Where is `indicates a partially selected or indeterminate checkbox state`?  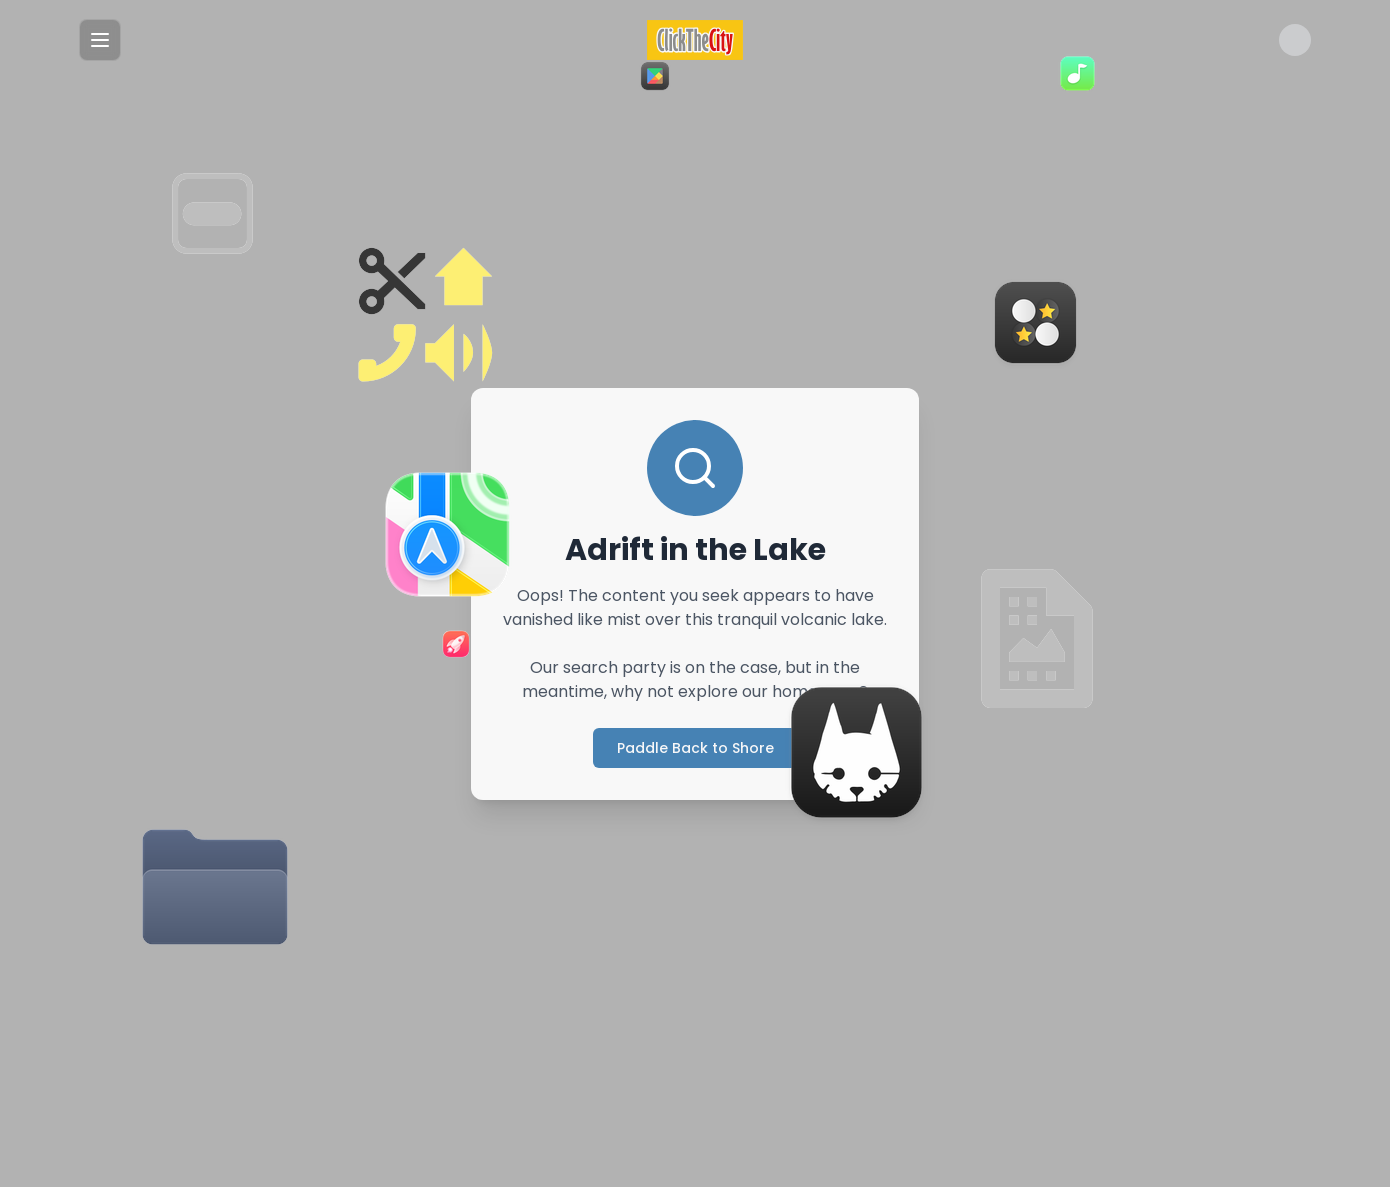
indicates a partially selected or indeterminate checkbox state is located at coordinates (212, 213).